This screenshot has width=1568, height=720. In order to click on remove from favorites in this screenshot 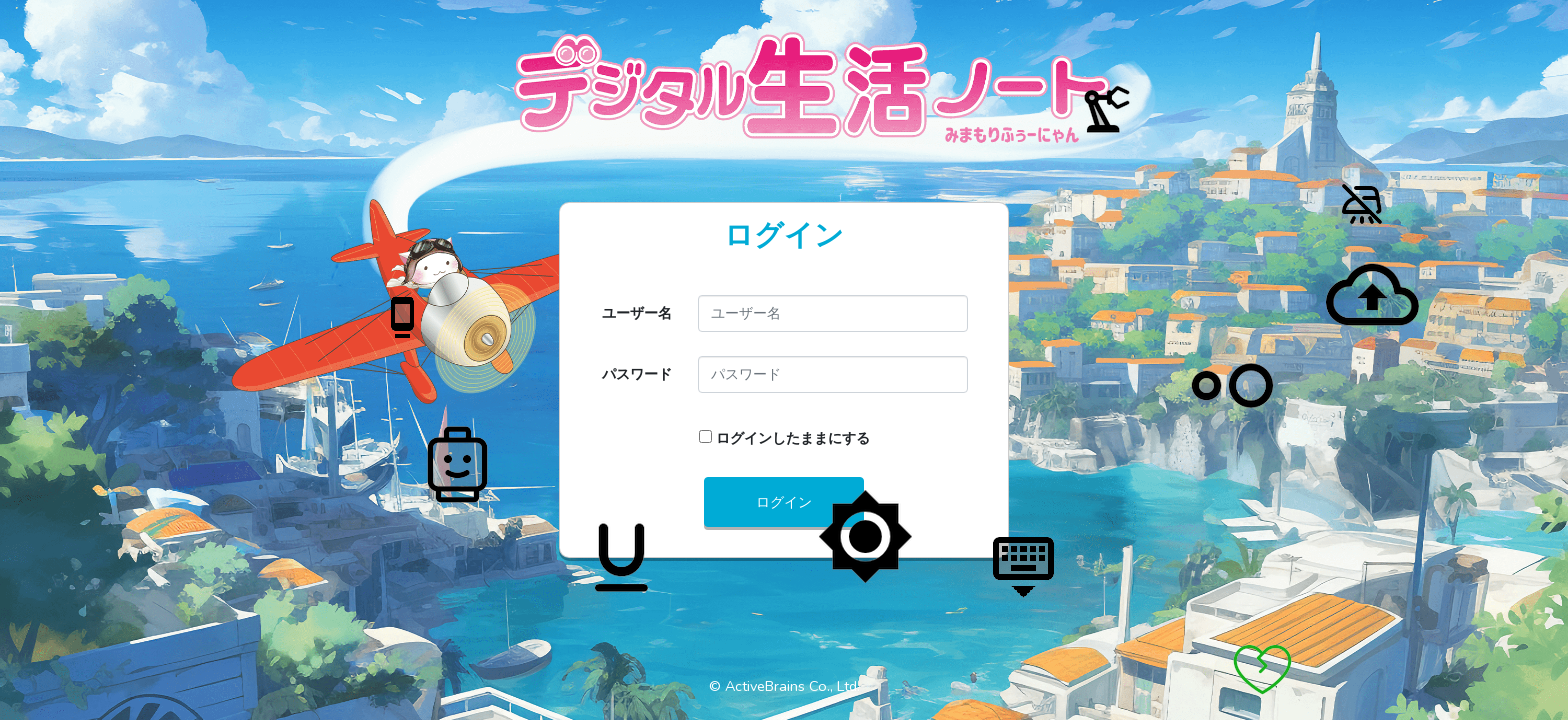, I will do `click(1262, 667)`.